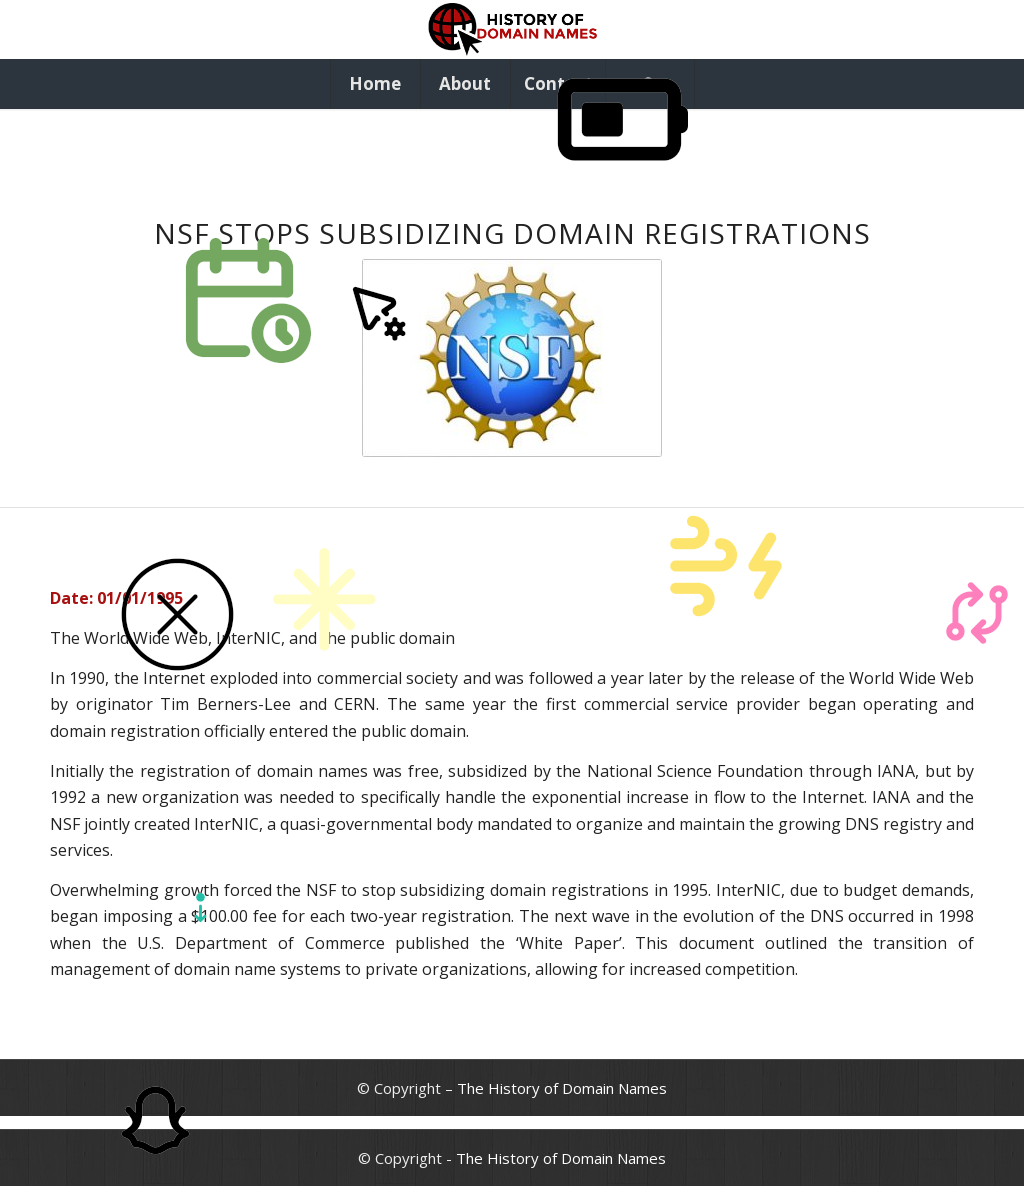  I want to click on view scheduled events with time details, so click(245, 297).